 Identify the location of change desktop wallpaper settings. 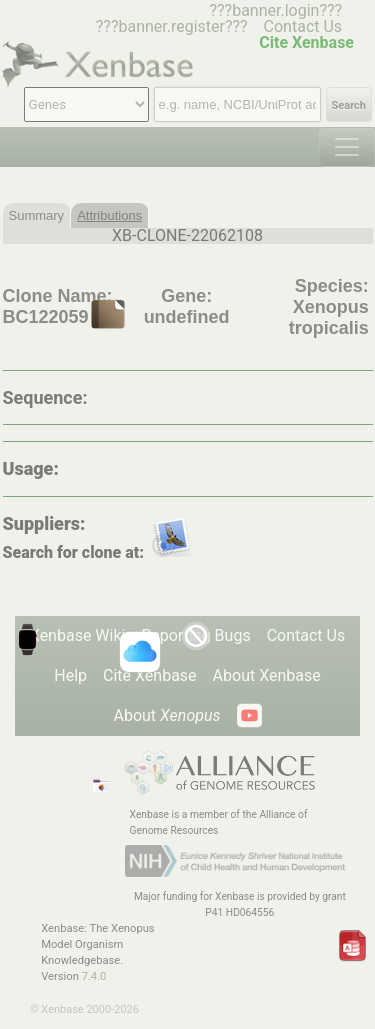
(108, 313).